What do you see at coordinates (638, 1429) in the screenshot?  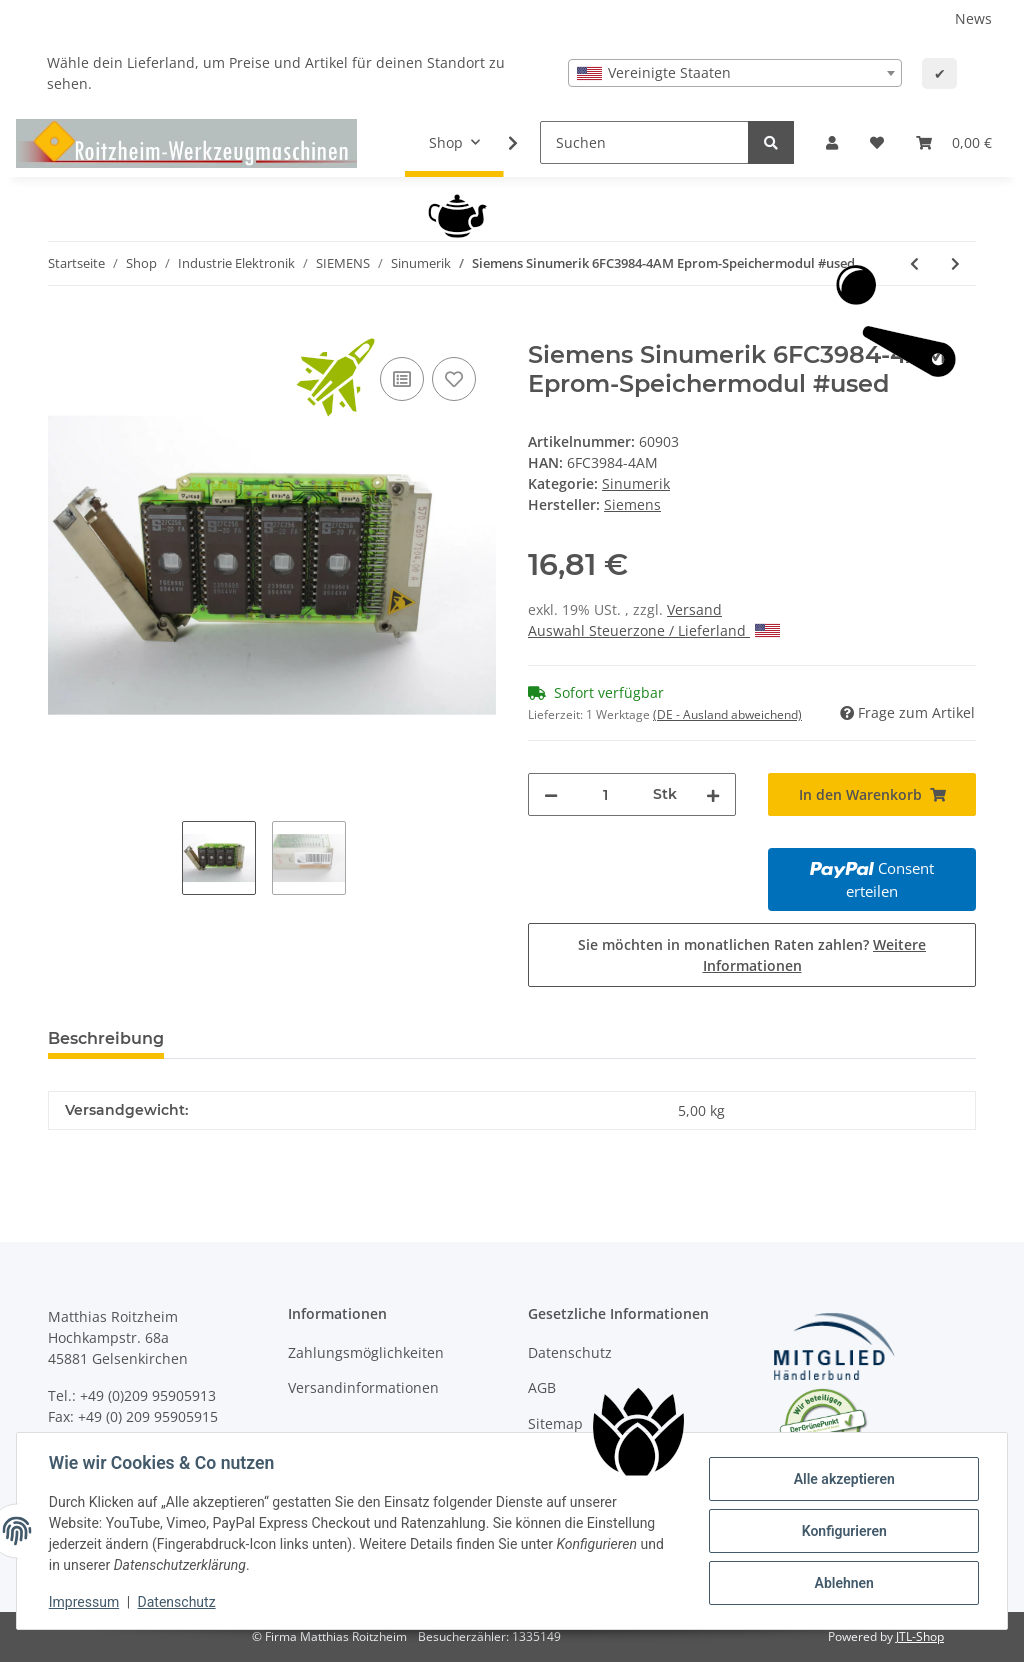 I see `access meditation or mindfulness features` at bounding box center [638, 1429].